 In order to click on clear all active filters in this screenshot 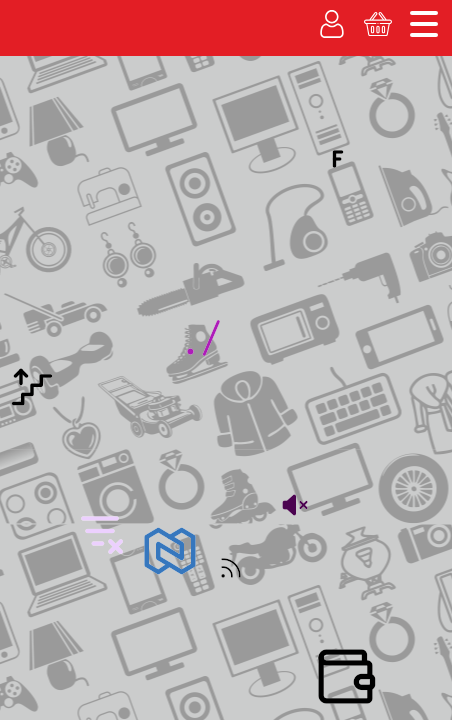, I will do `click(100, 531)`.